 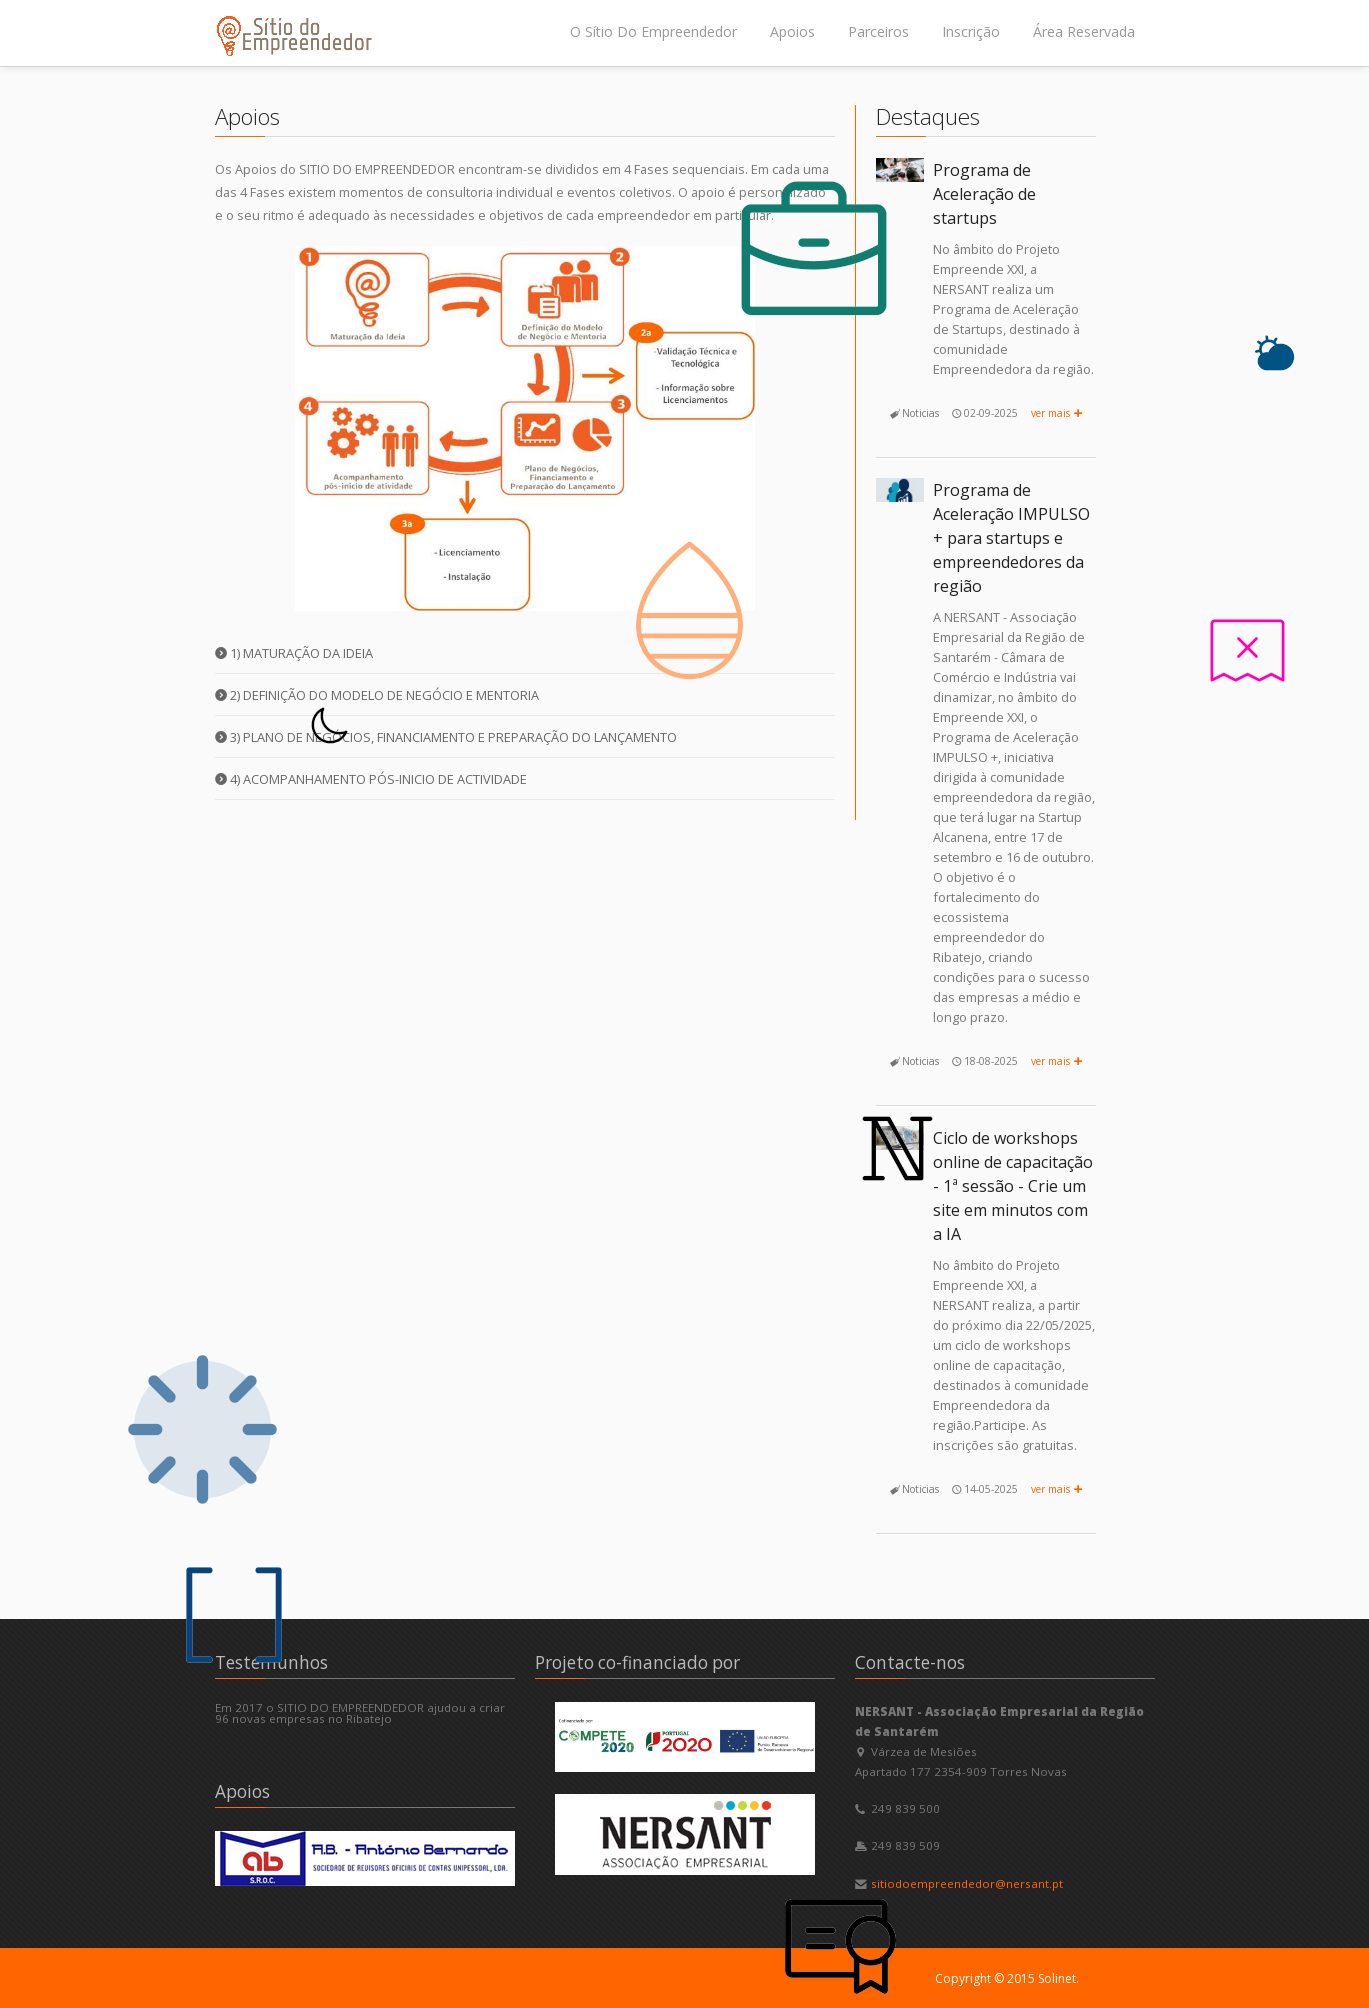 What do you see at coordinates (234, 1615) in the screenshot?
I see `insert or edit code brackets` at bounding box center [234, 1615].